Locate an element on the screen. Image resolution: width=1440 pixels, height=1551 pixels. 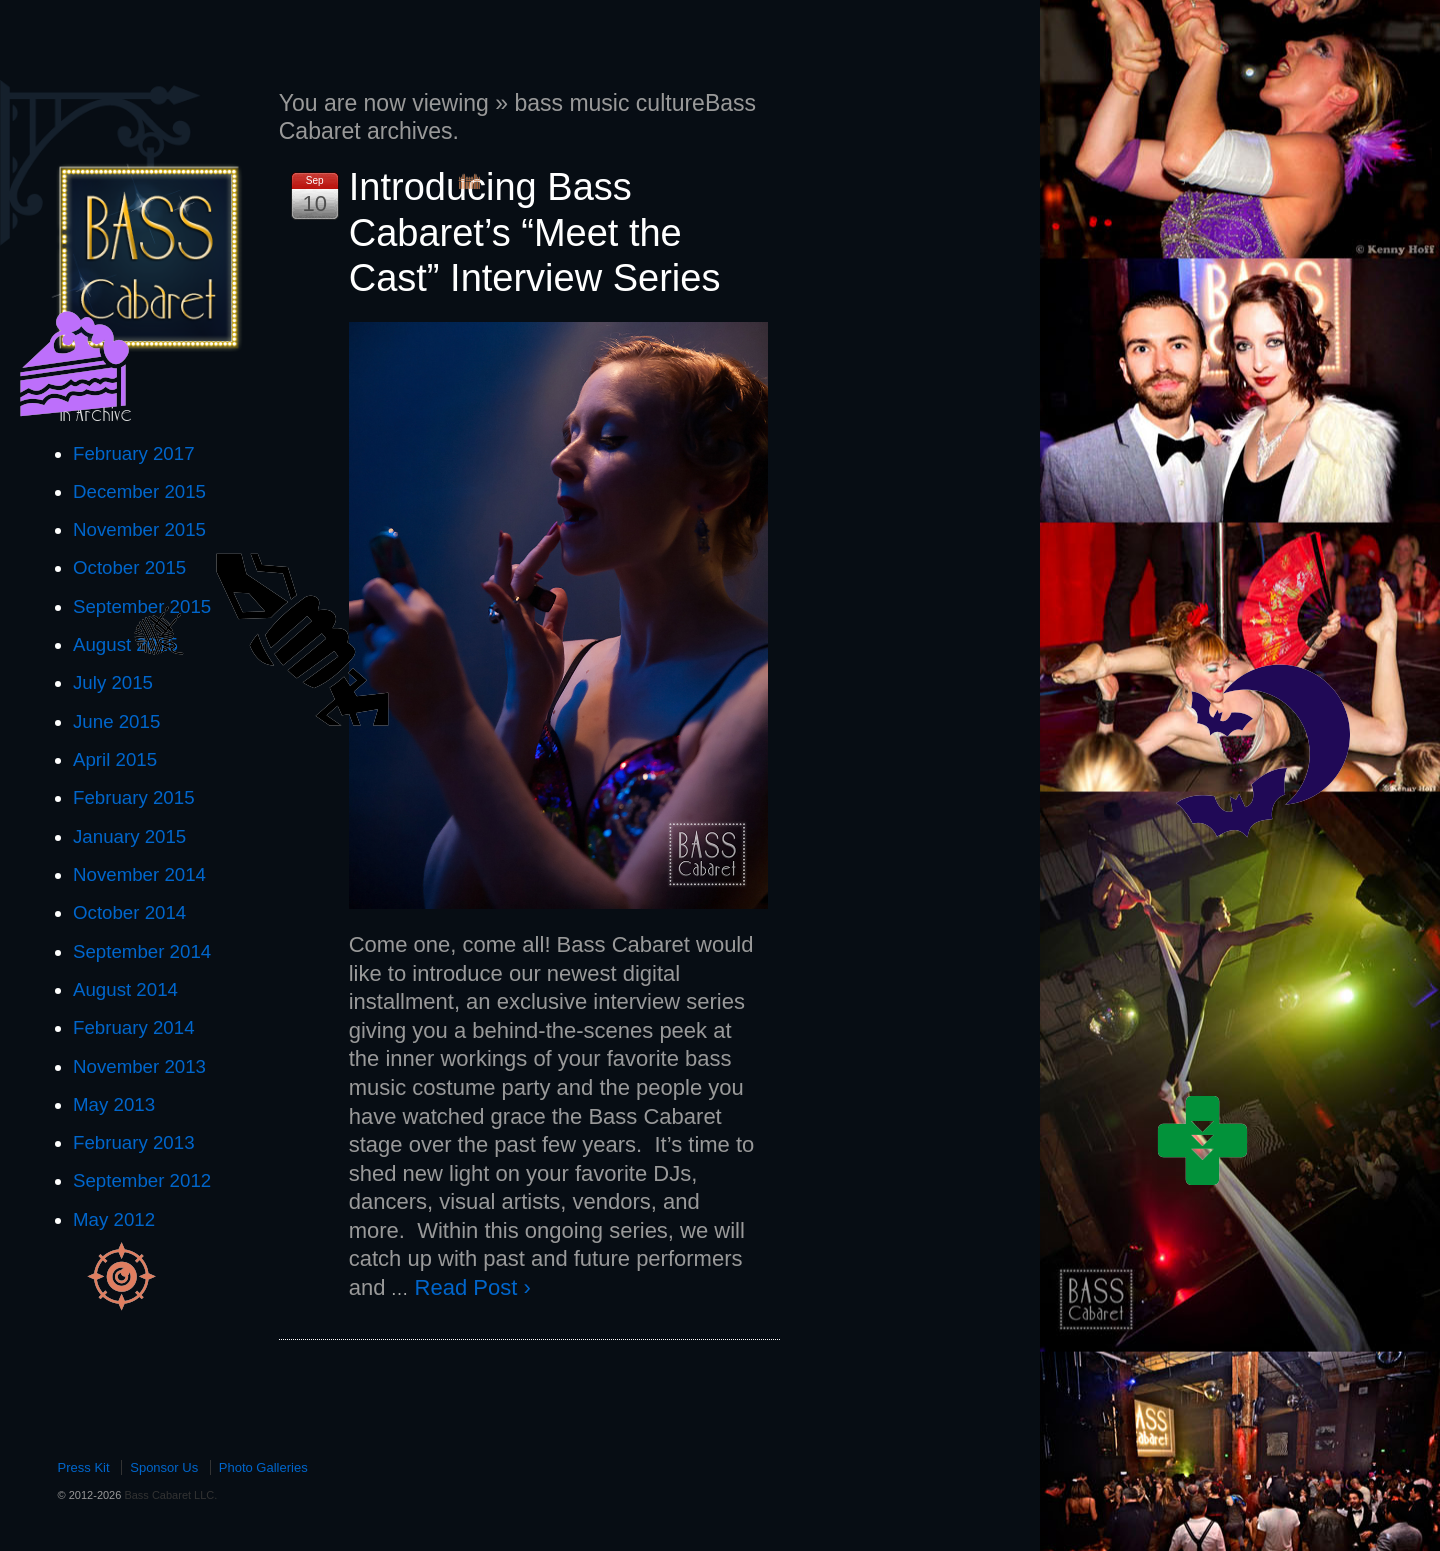
defensive wall or barrier structure in a strategy game is located at coordinates (469, 178).